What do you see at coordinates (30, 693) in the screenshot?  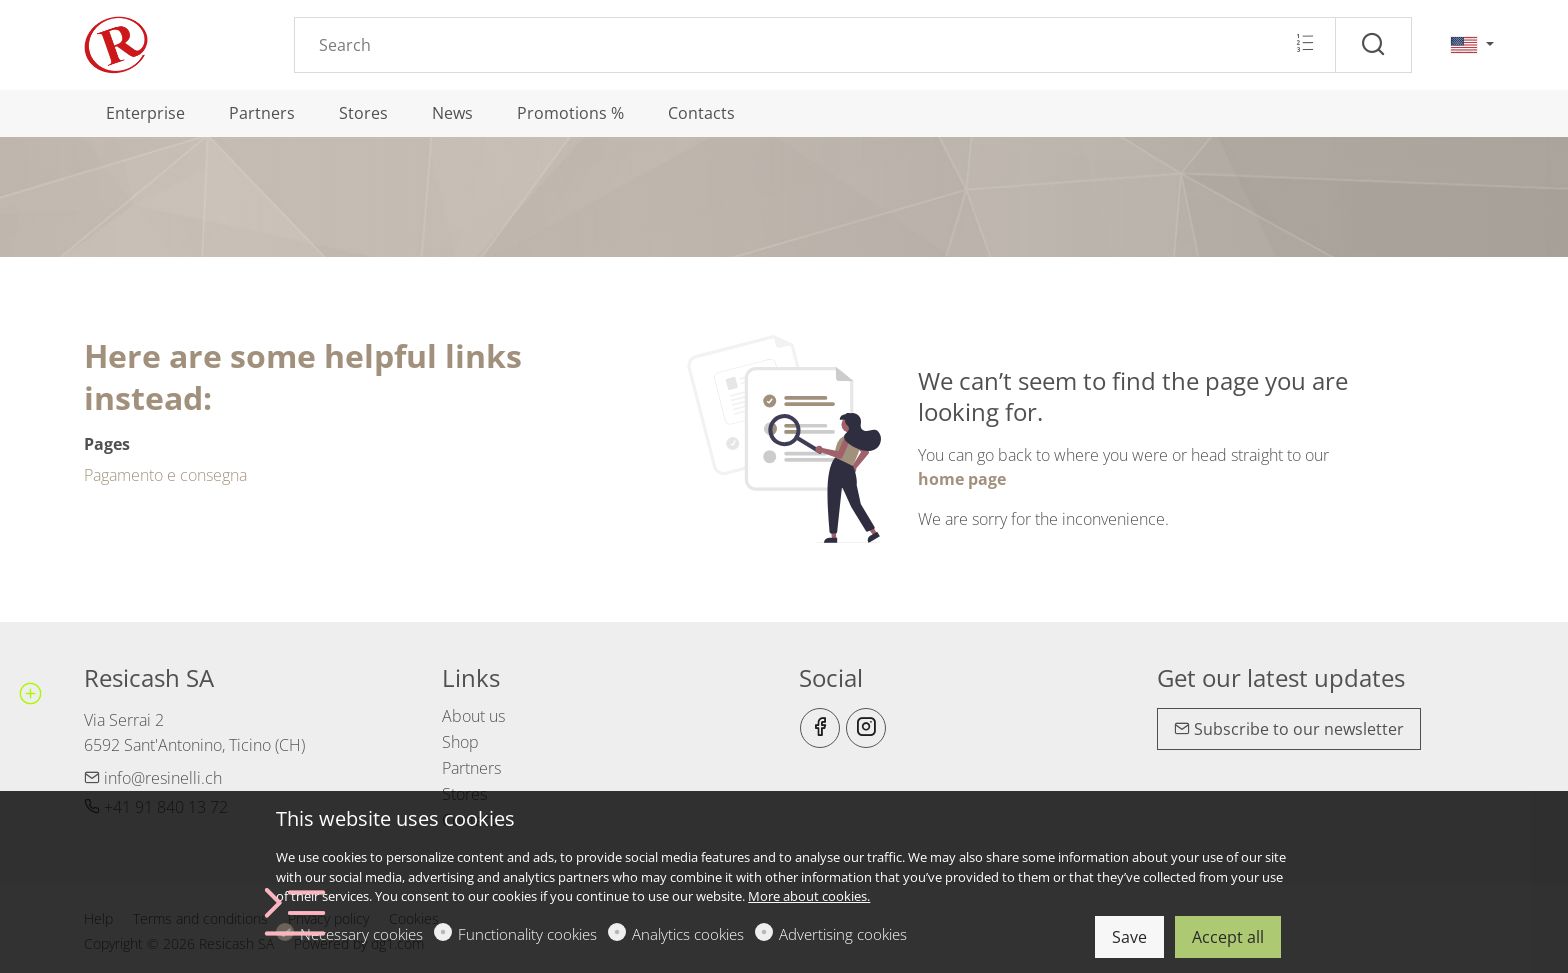 I see `add a new item` at bounding box center [30, 693].